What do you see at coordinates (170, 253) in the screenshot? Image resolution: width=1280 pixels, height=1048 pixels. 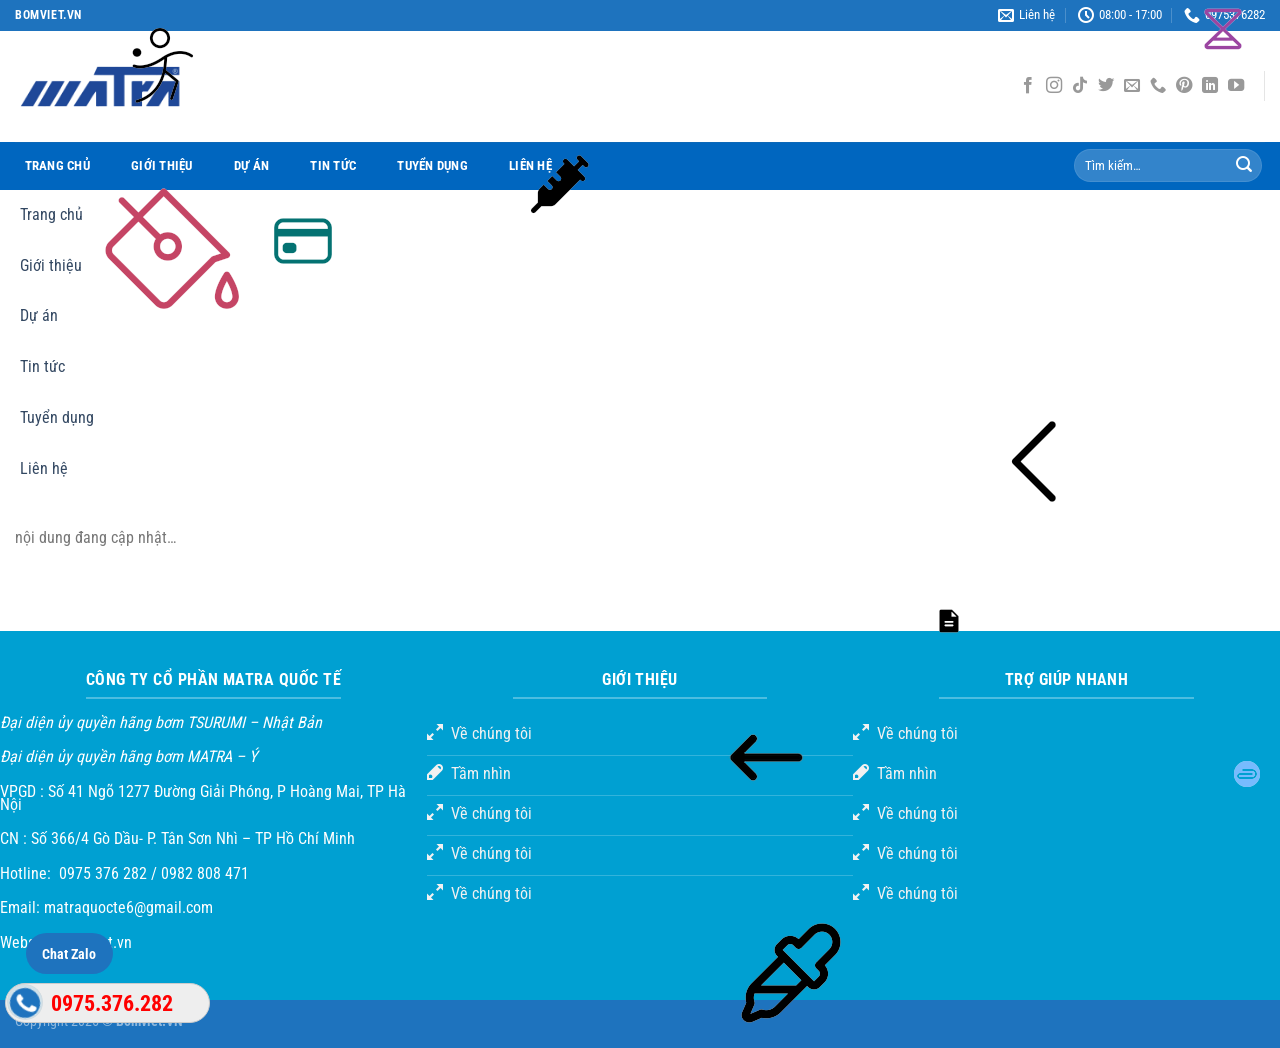 I see `fill an area with color` at bounding box center [170, 253].